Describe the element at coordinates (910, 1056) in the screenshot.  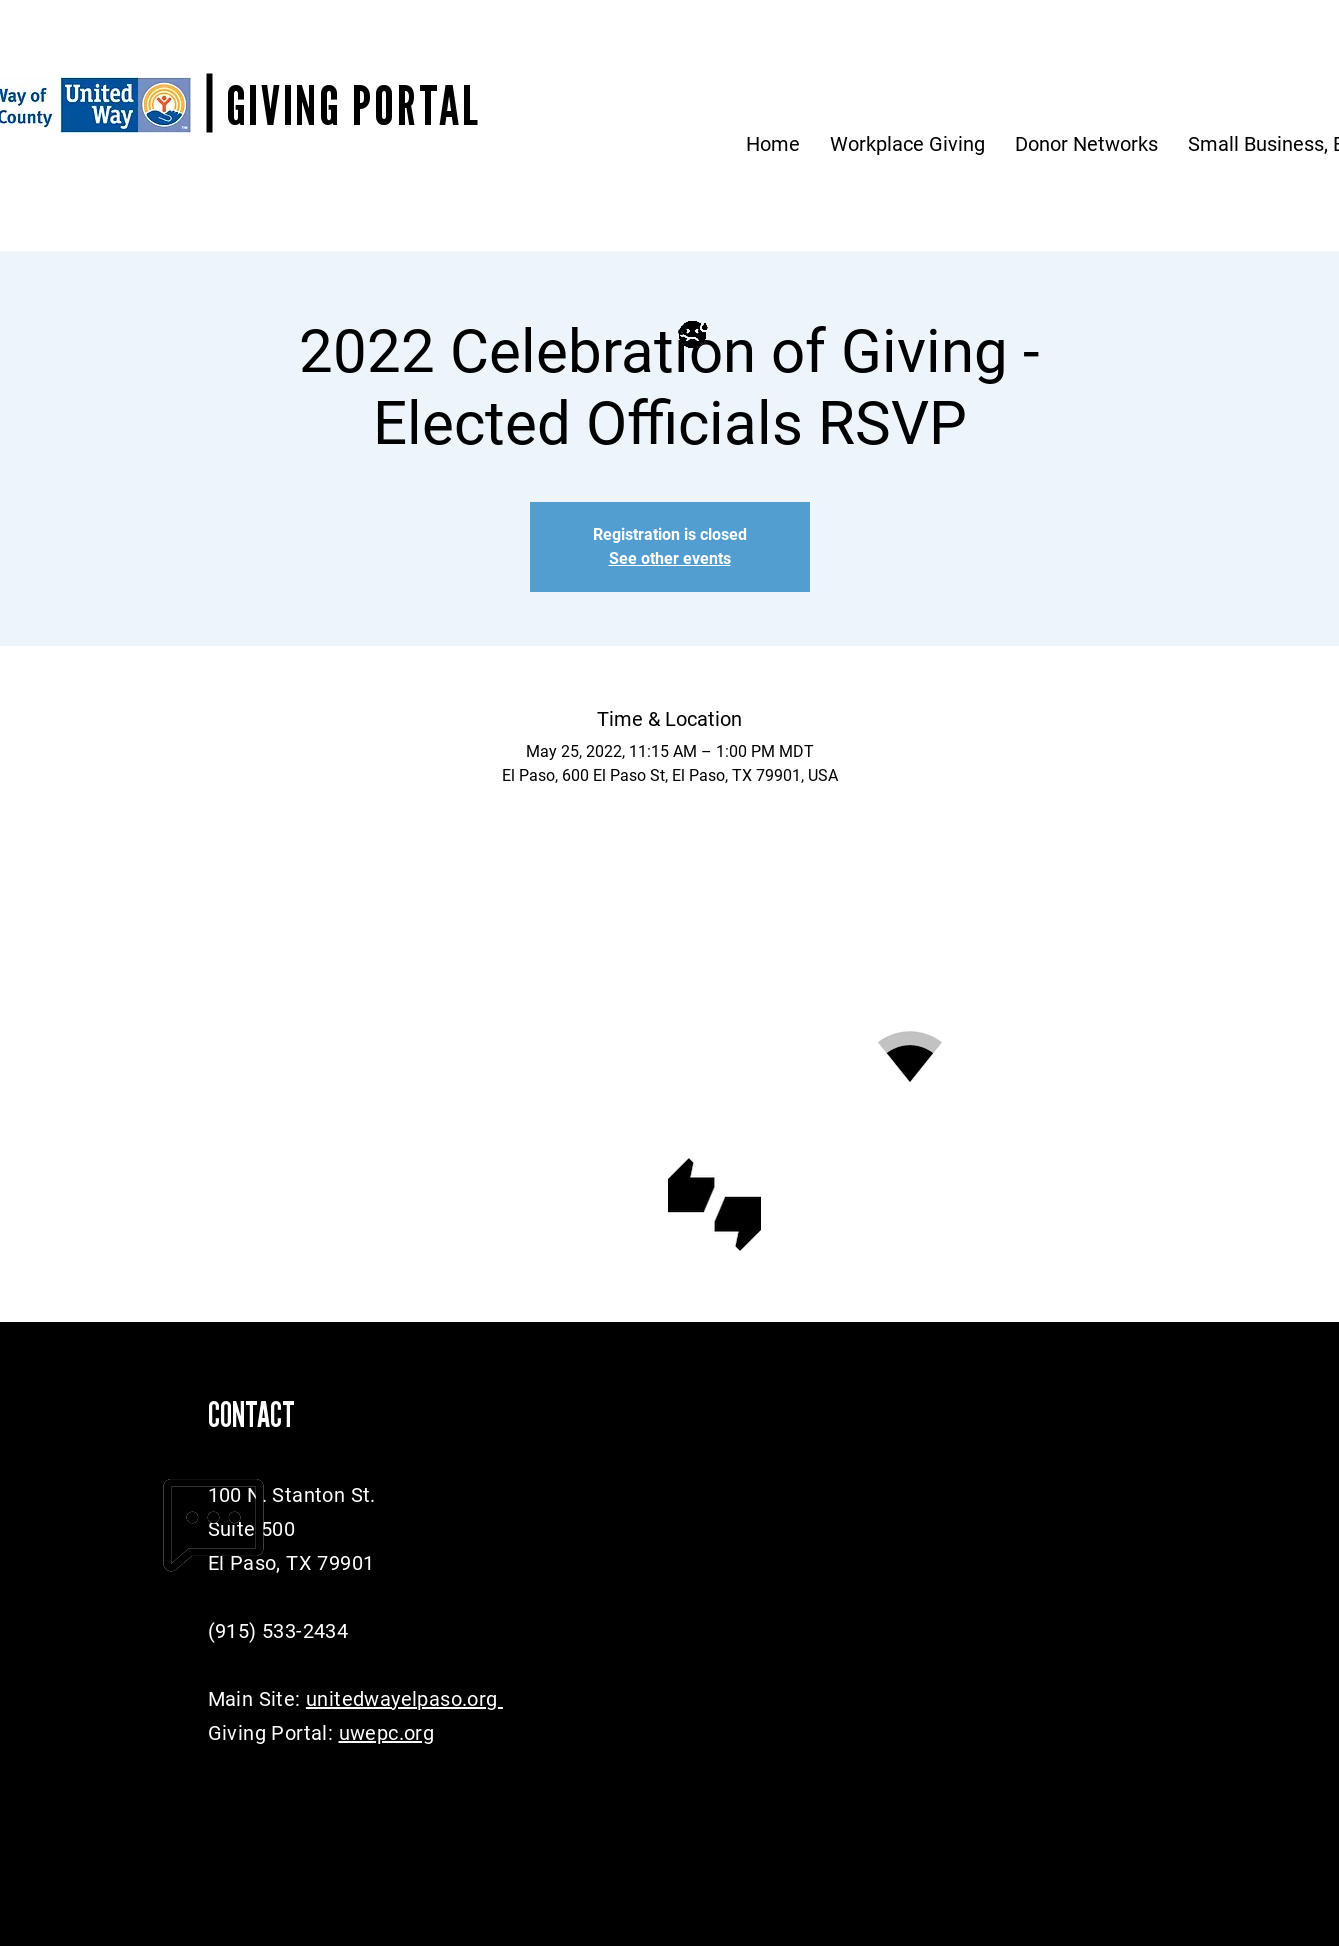
I see `indicates active wifi connection` at that location.